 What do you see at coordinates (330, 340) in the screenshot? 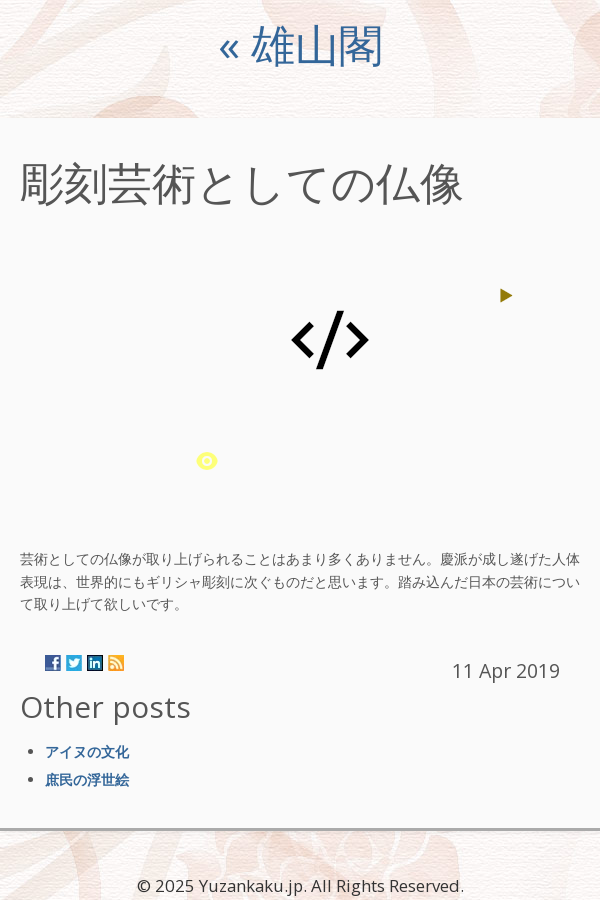
I see `view or edit source code` at bounding box center [330, 340].